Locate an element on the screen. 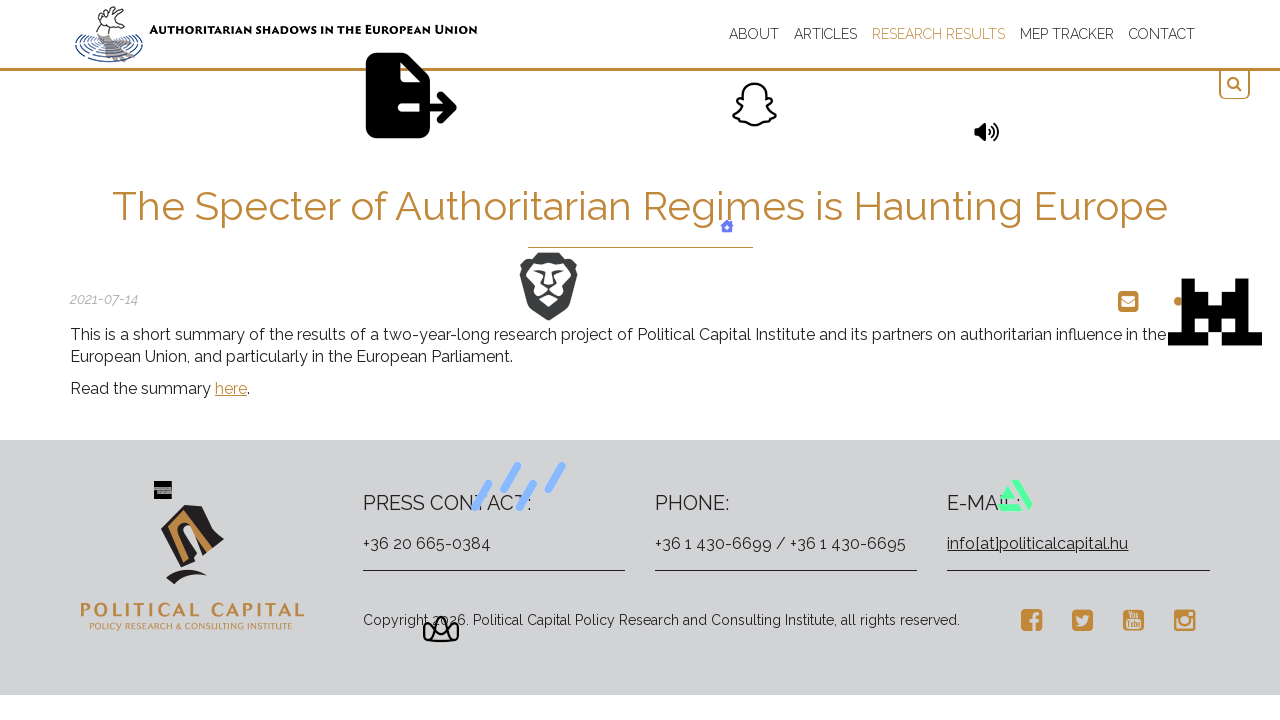 The width and height of the screenshot is (1280, 720). Mistral AI logo is located at coordinates (1215, 312).